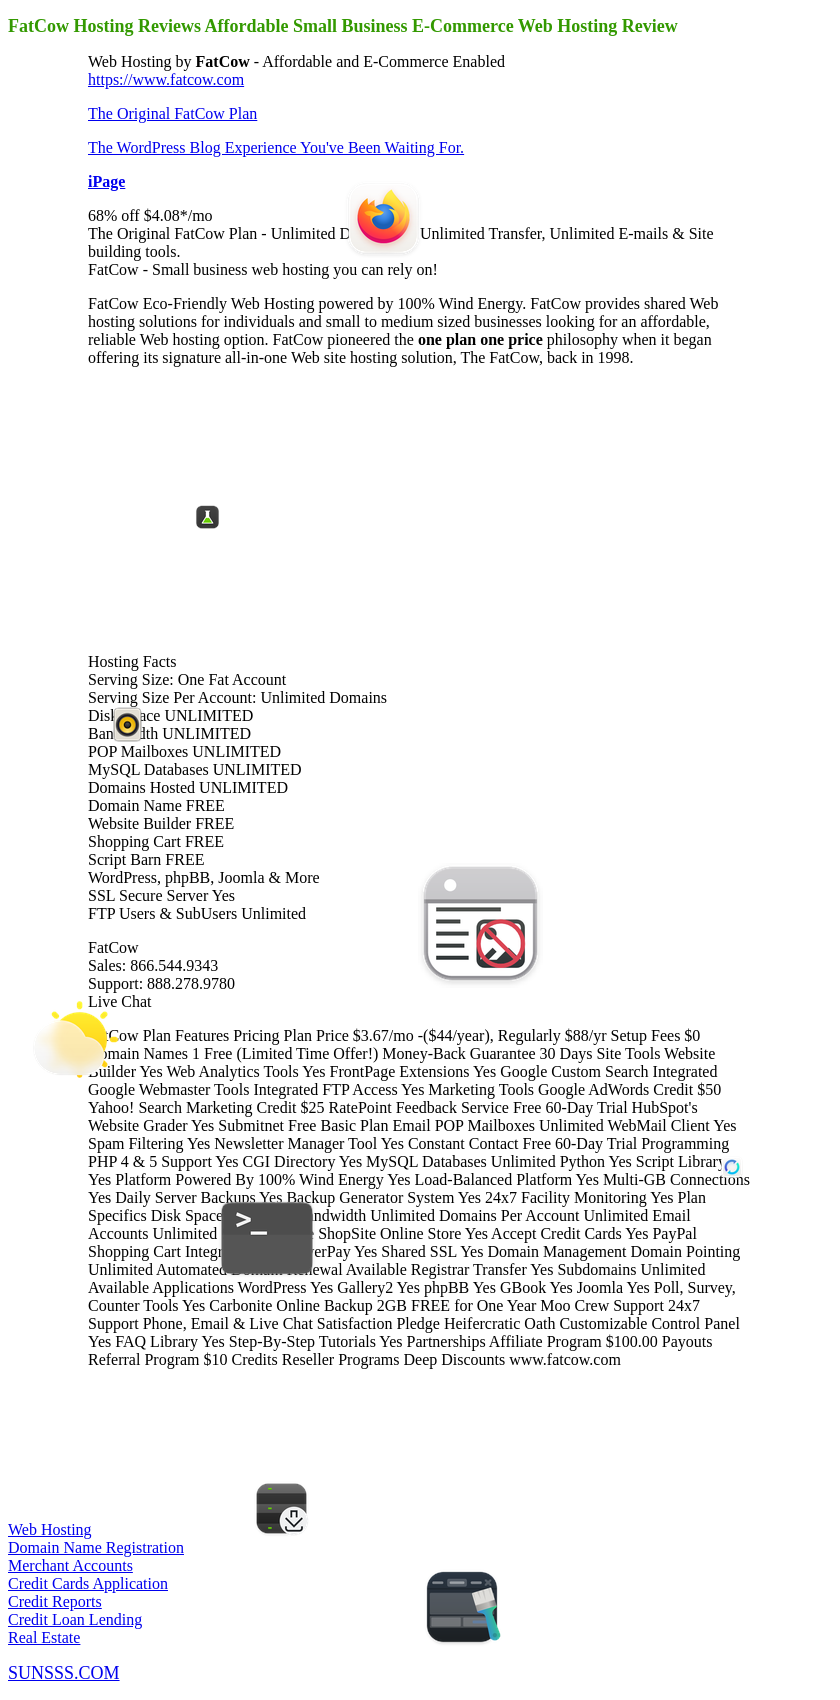  Describe the element at coordinates (732, 1167) in the screenshot. I see `refresh or reload the current app` at that location.